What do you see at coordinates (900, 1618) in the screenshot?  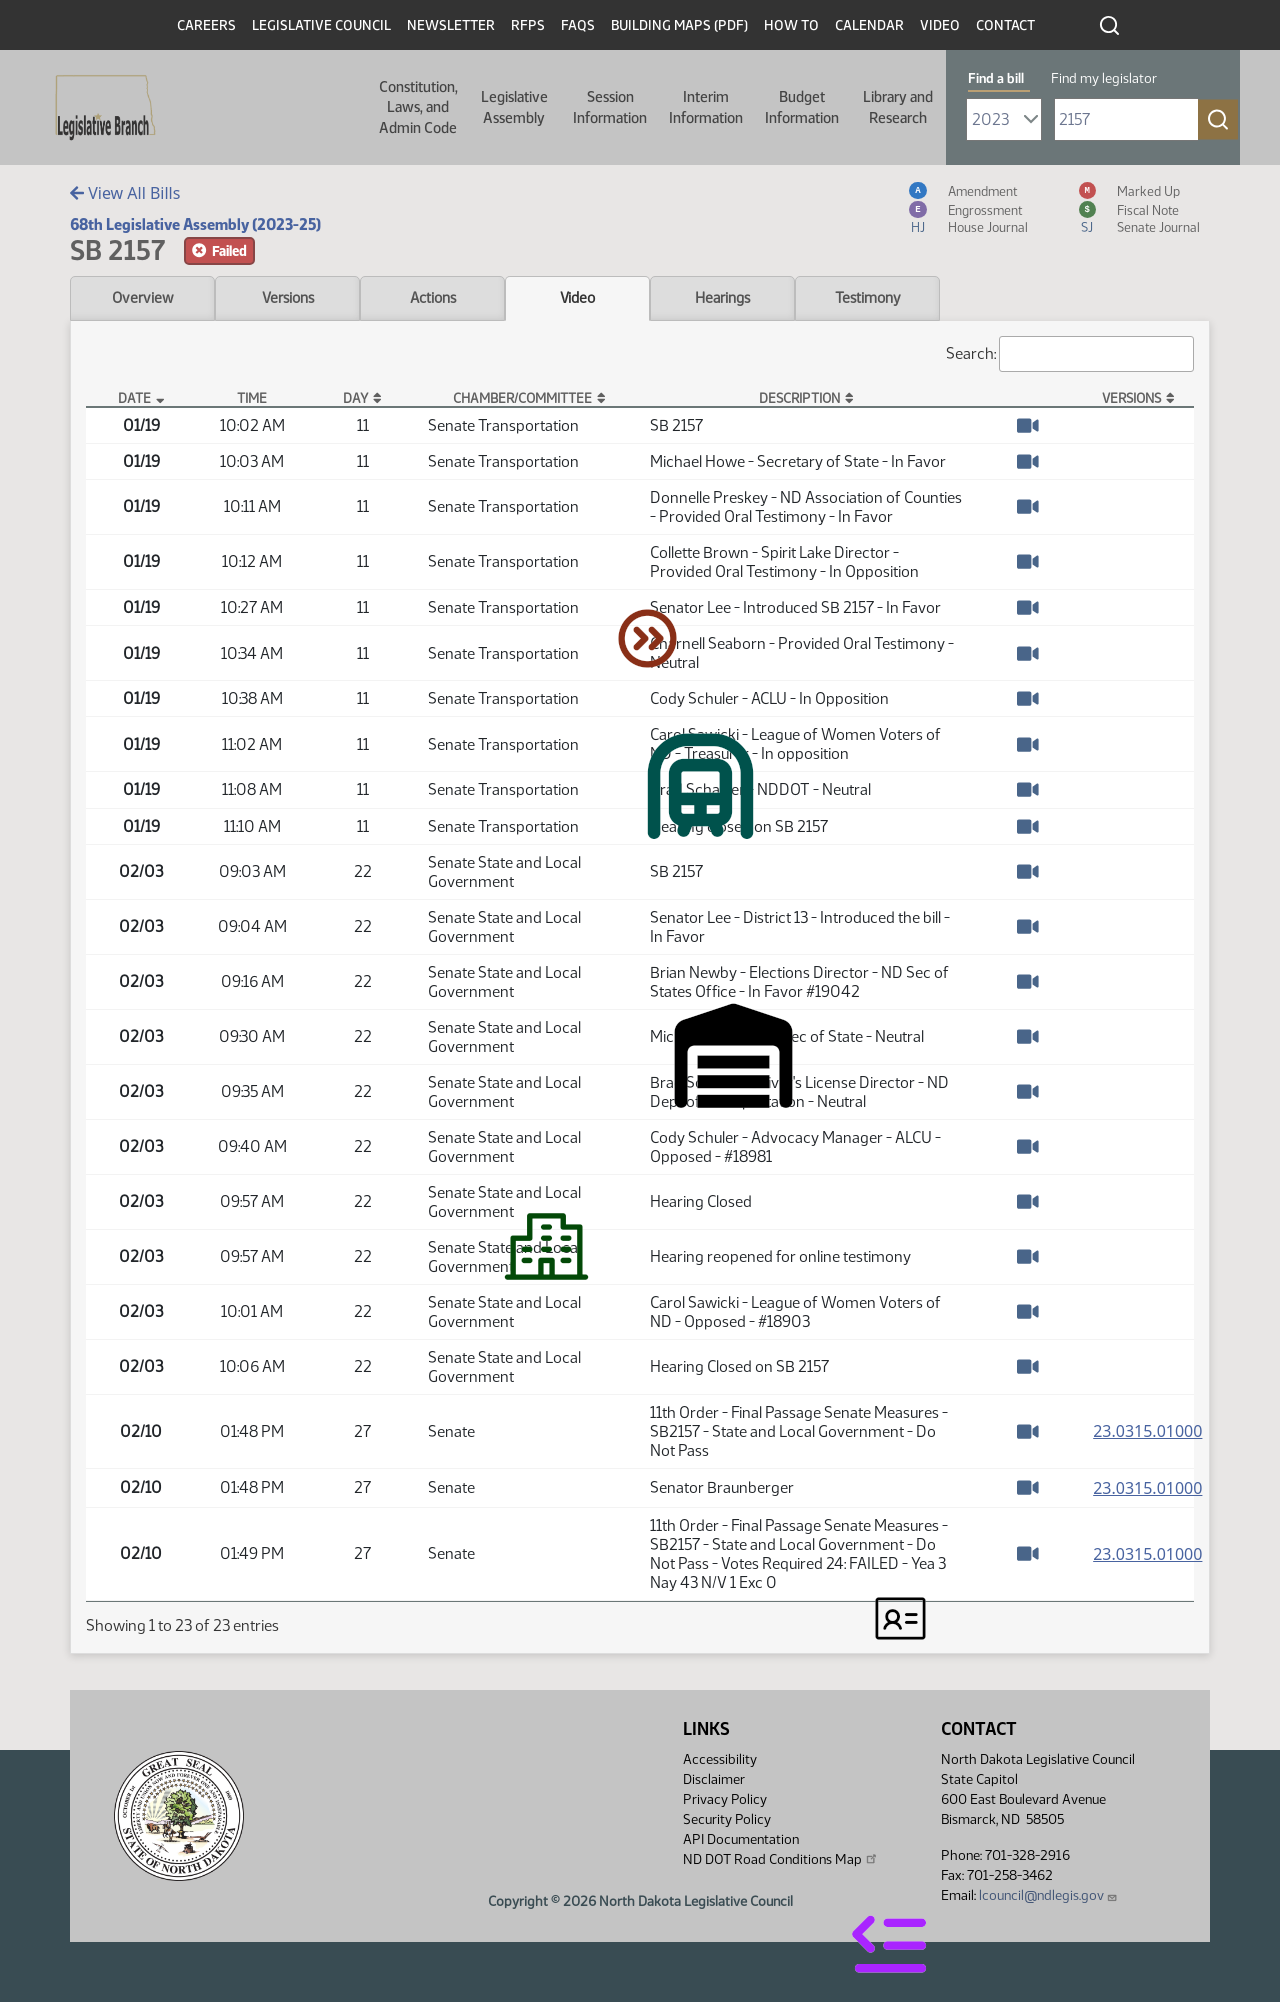 I see `view your profile or account information` at bounding box center [900, 1618].